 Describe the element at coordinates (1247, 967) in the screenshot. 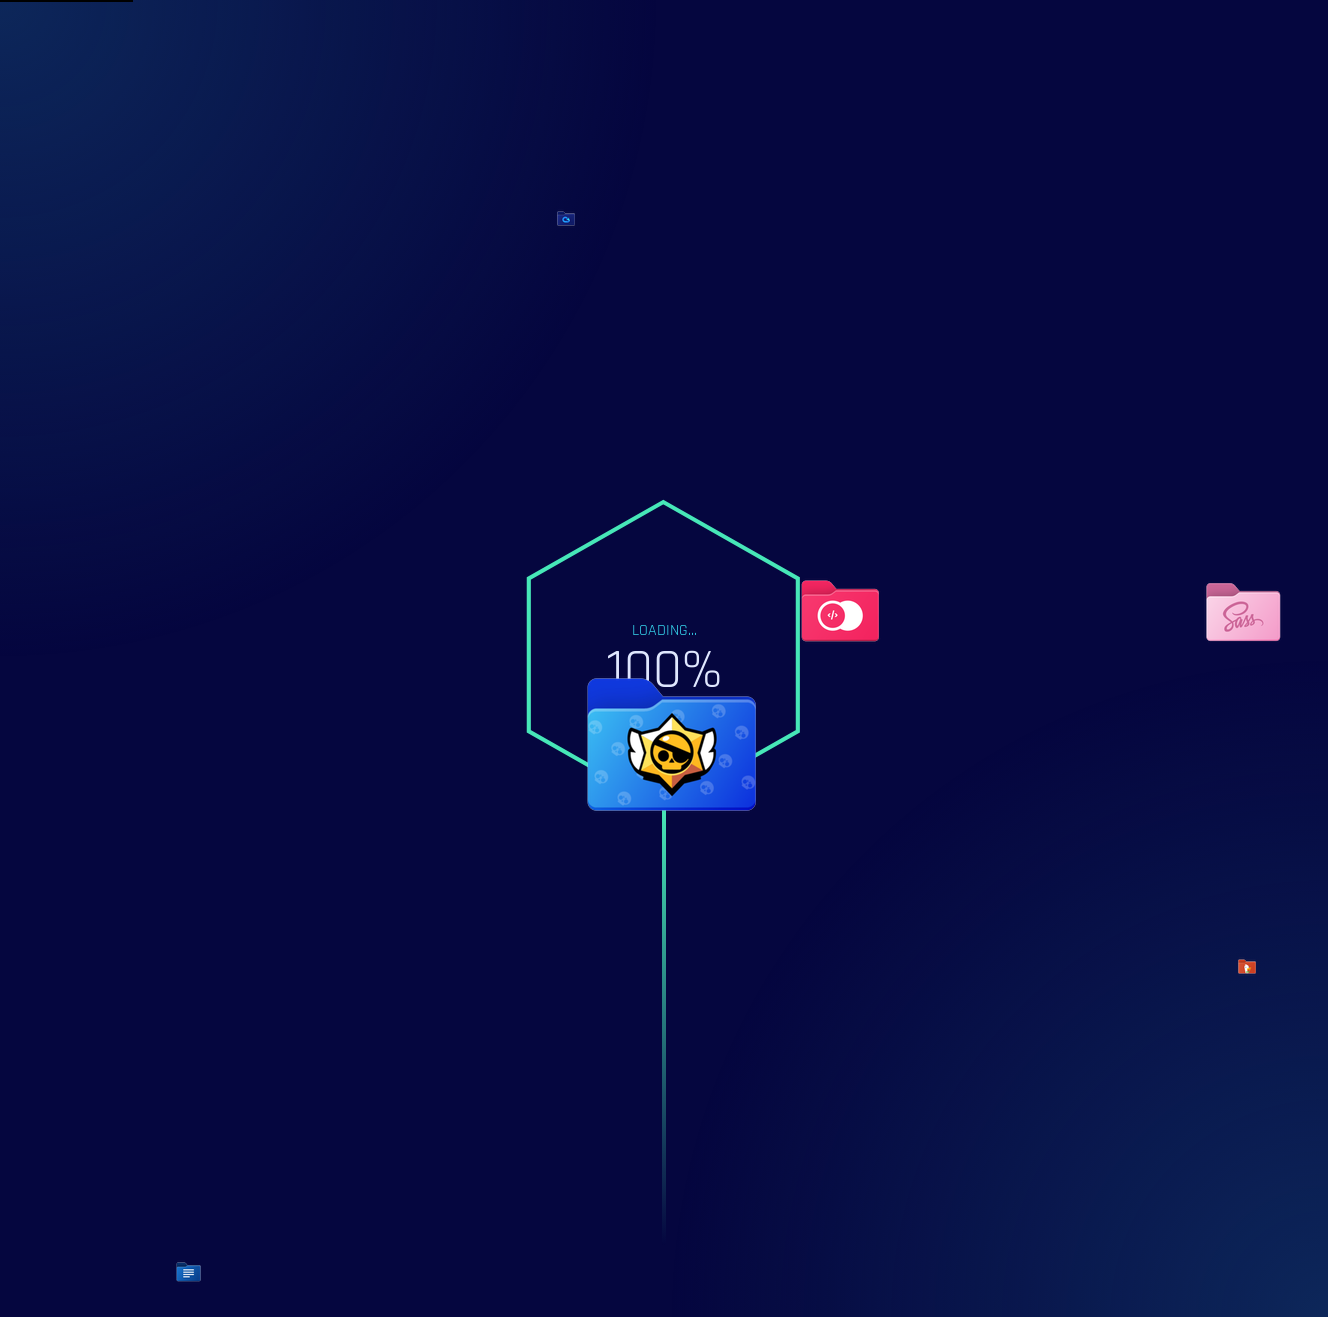

I see `open DuckDuckGo browser downloads folder` at that location.